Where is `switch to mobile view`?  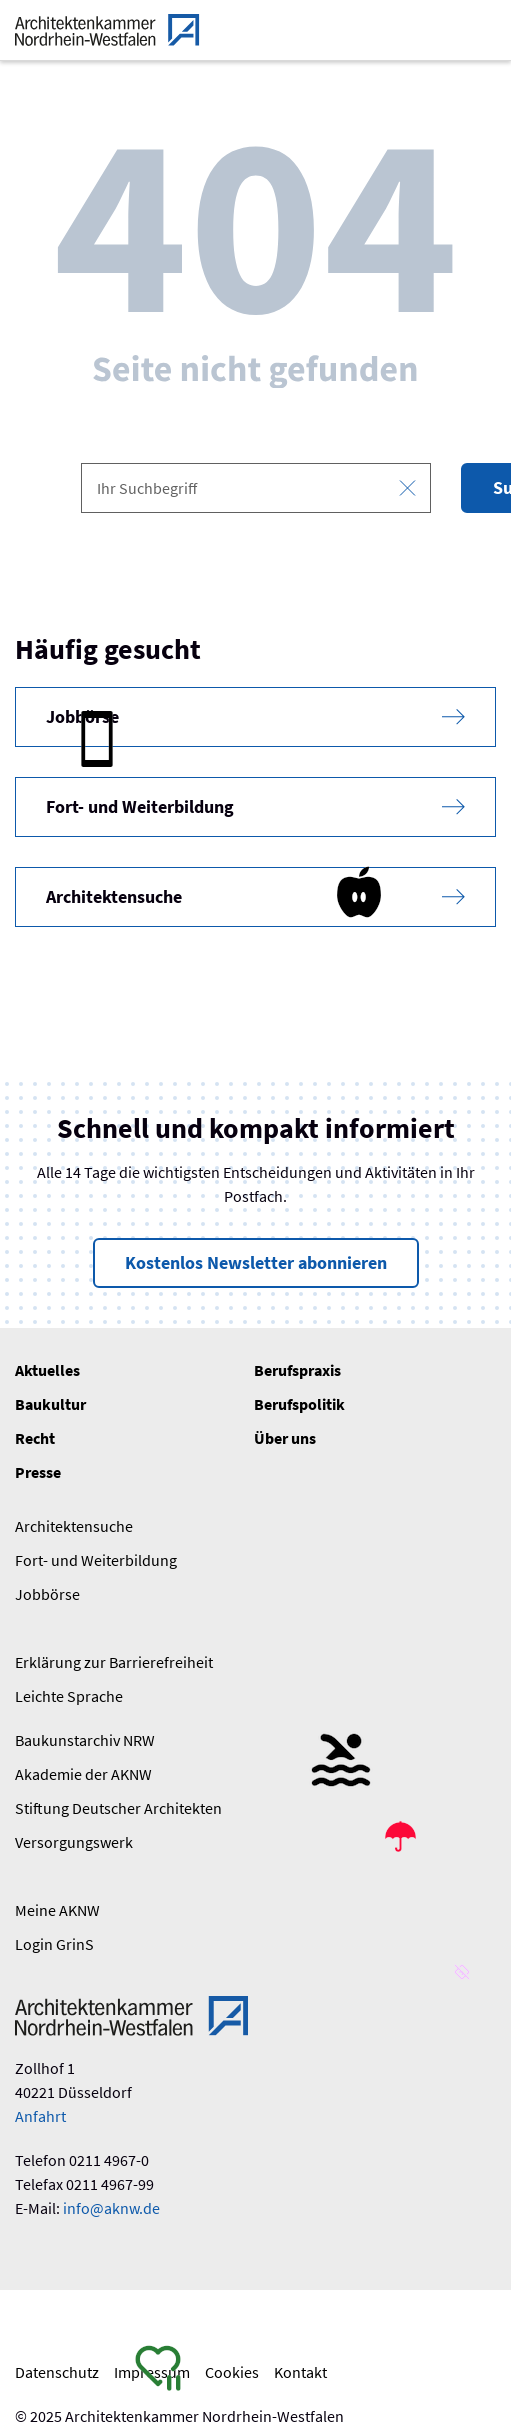
switch to mobile view is located at coordinates (97, 739).